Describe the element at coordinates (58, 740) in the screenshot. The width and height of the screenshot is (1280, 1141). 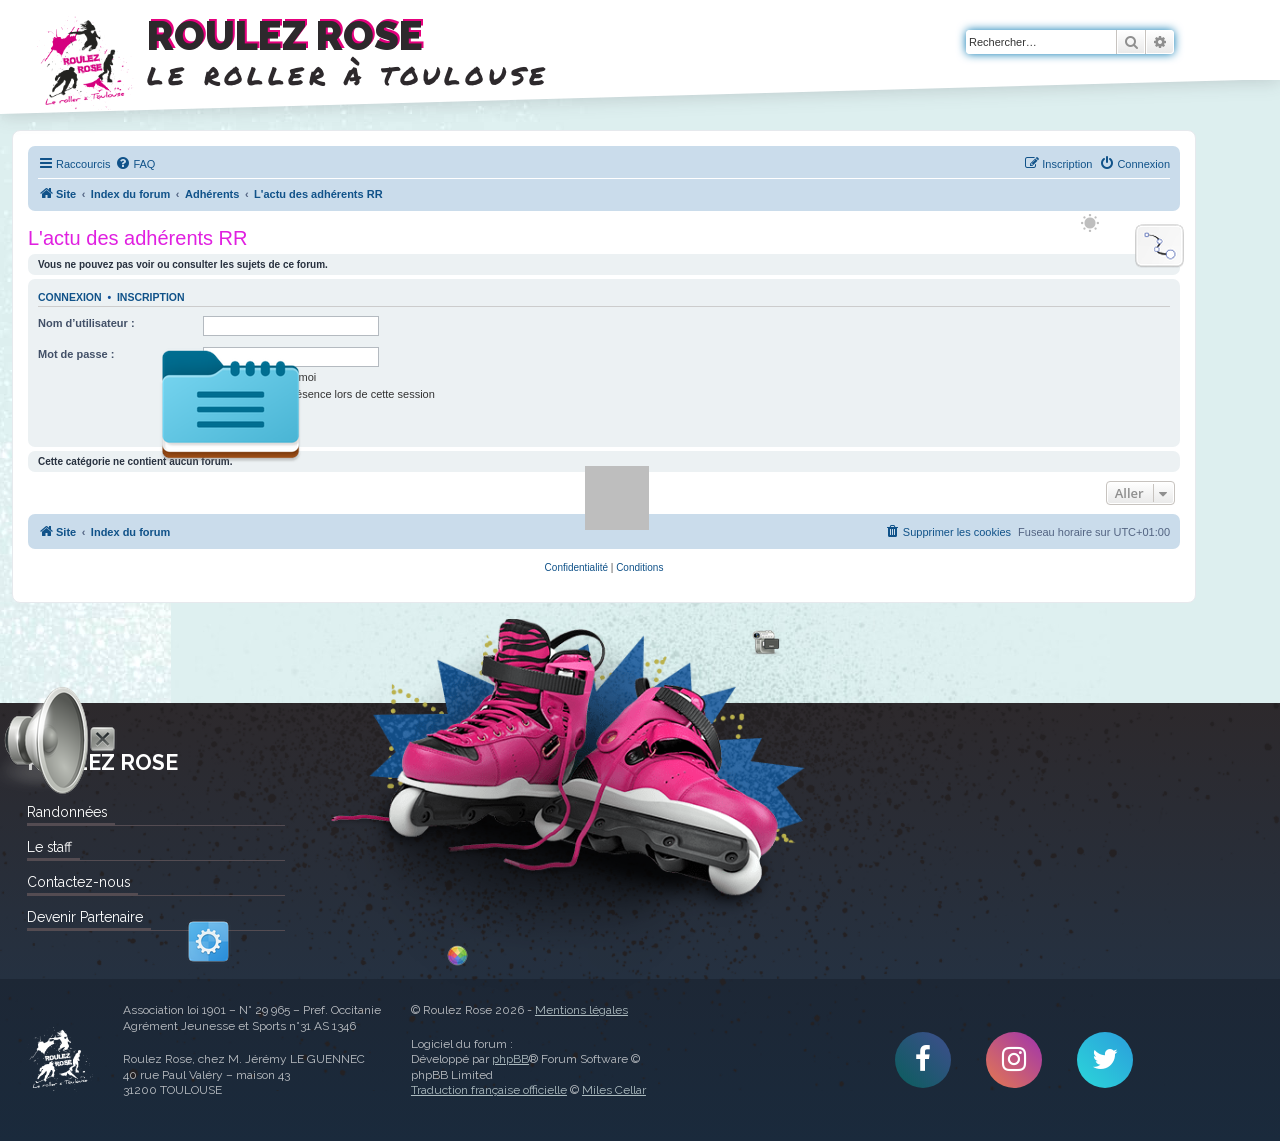
I see `indicates audio is muted` at that location.